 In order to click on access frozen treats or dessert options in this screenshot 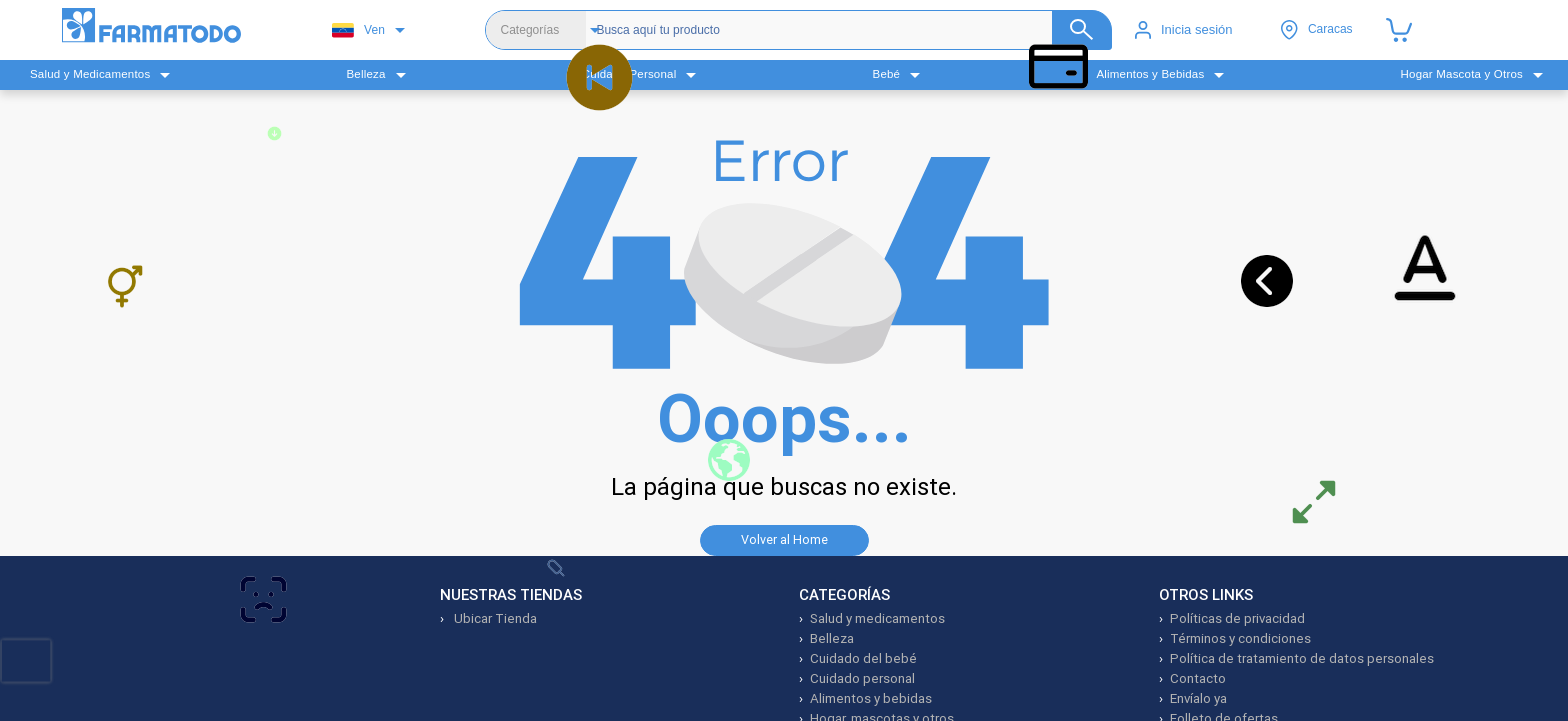, I will do `click(556, 568)`.